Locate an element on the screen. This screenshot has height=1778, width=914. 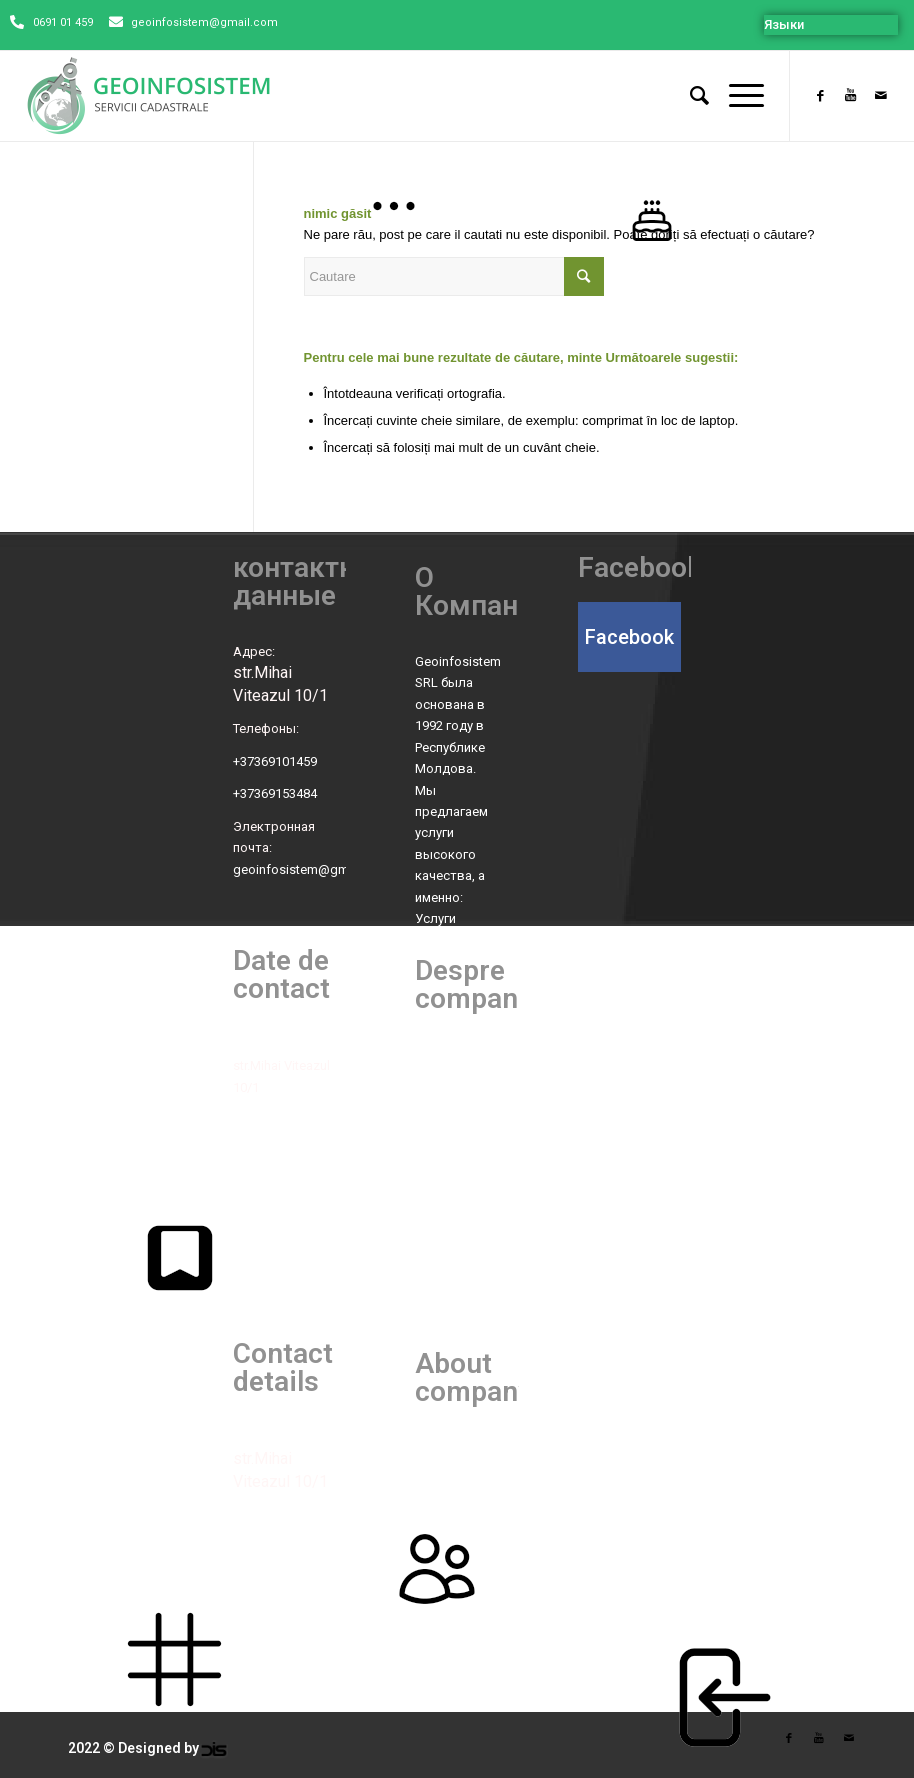
view or browse hashtags is located at coordinates (174, 1659).